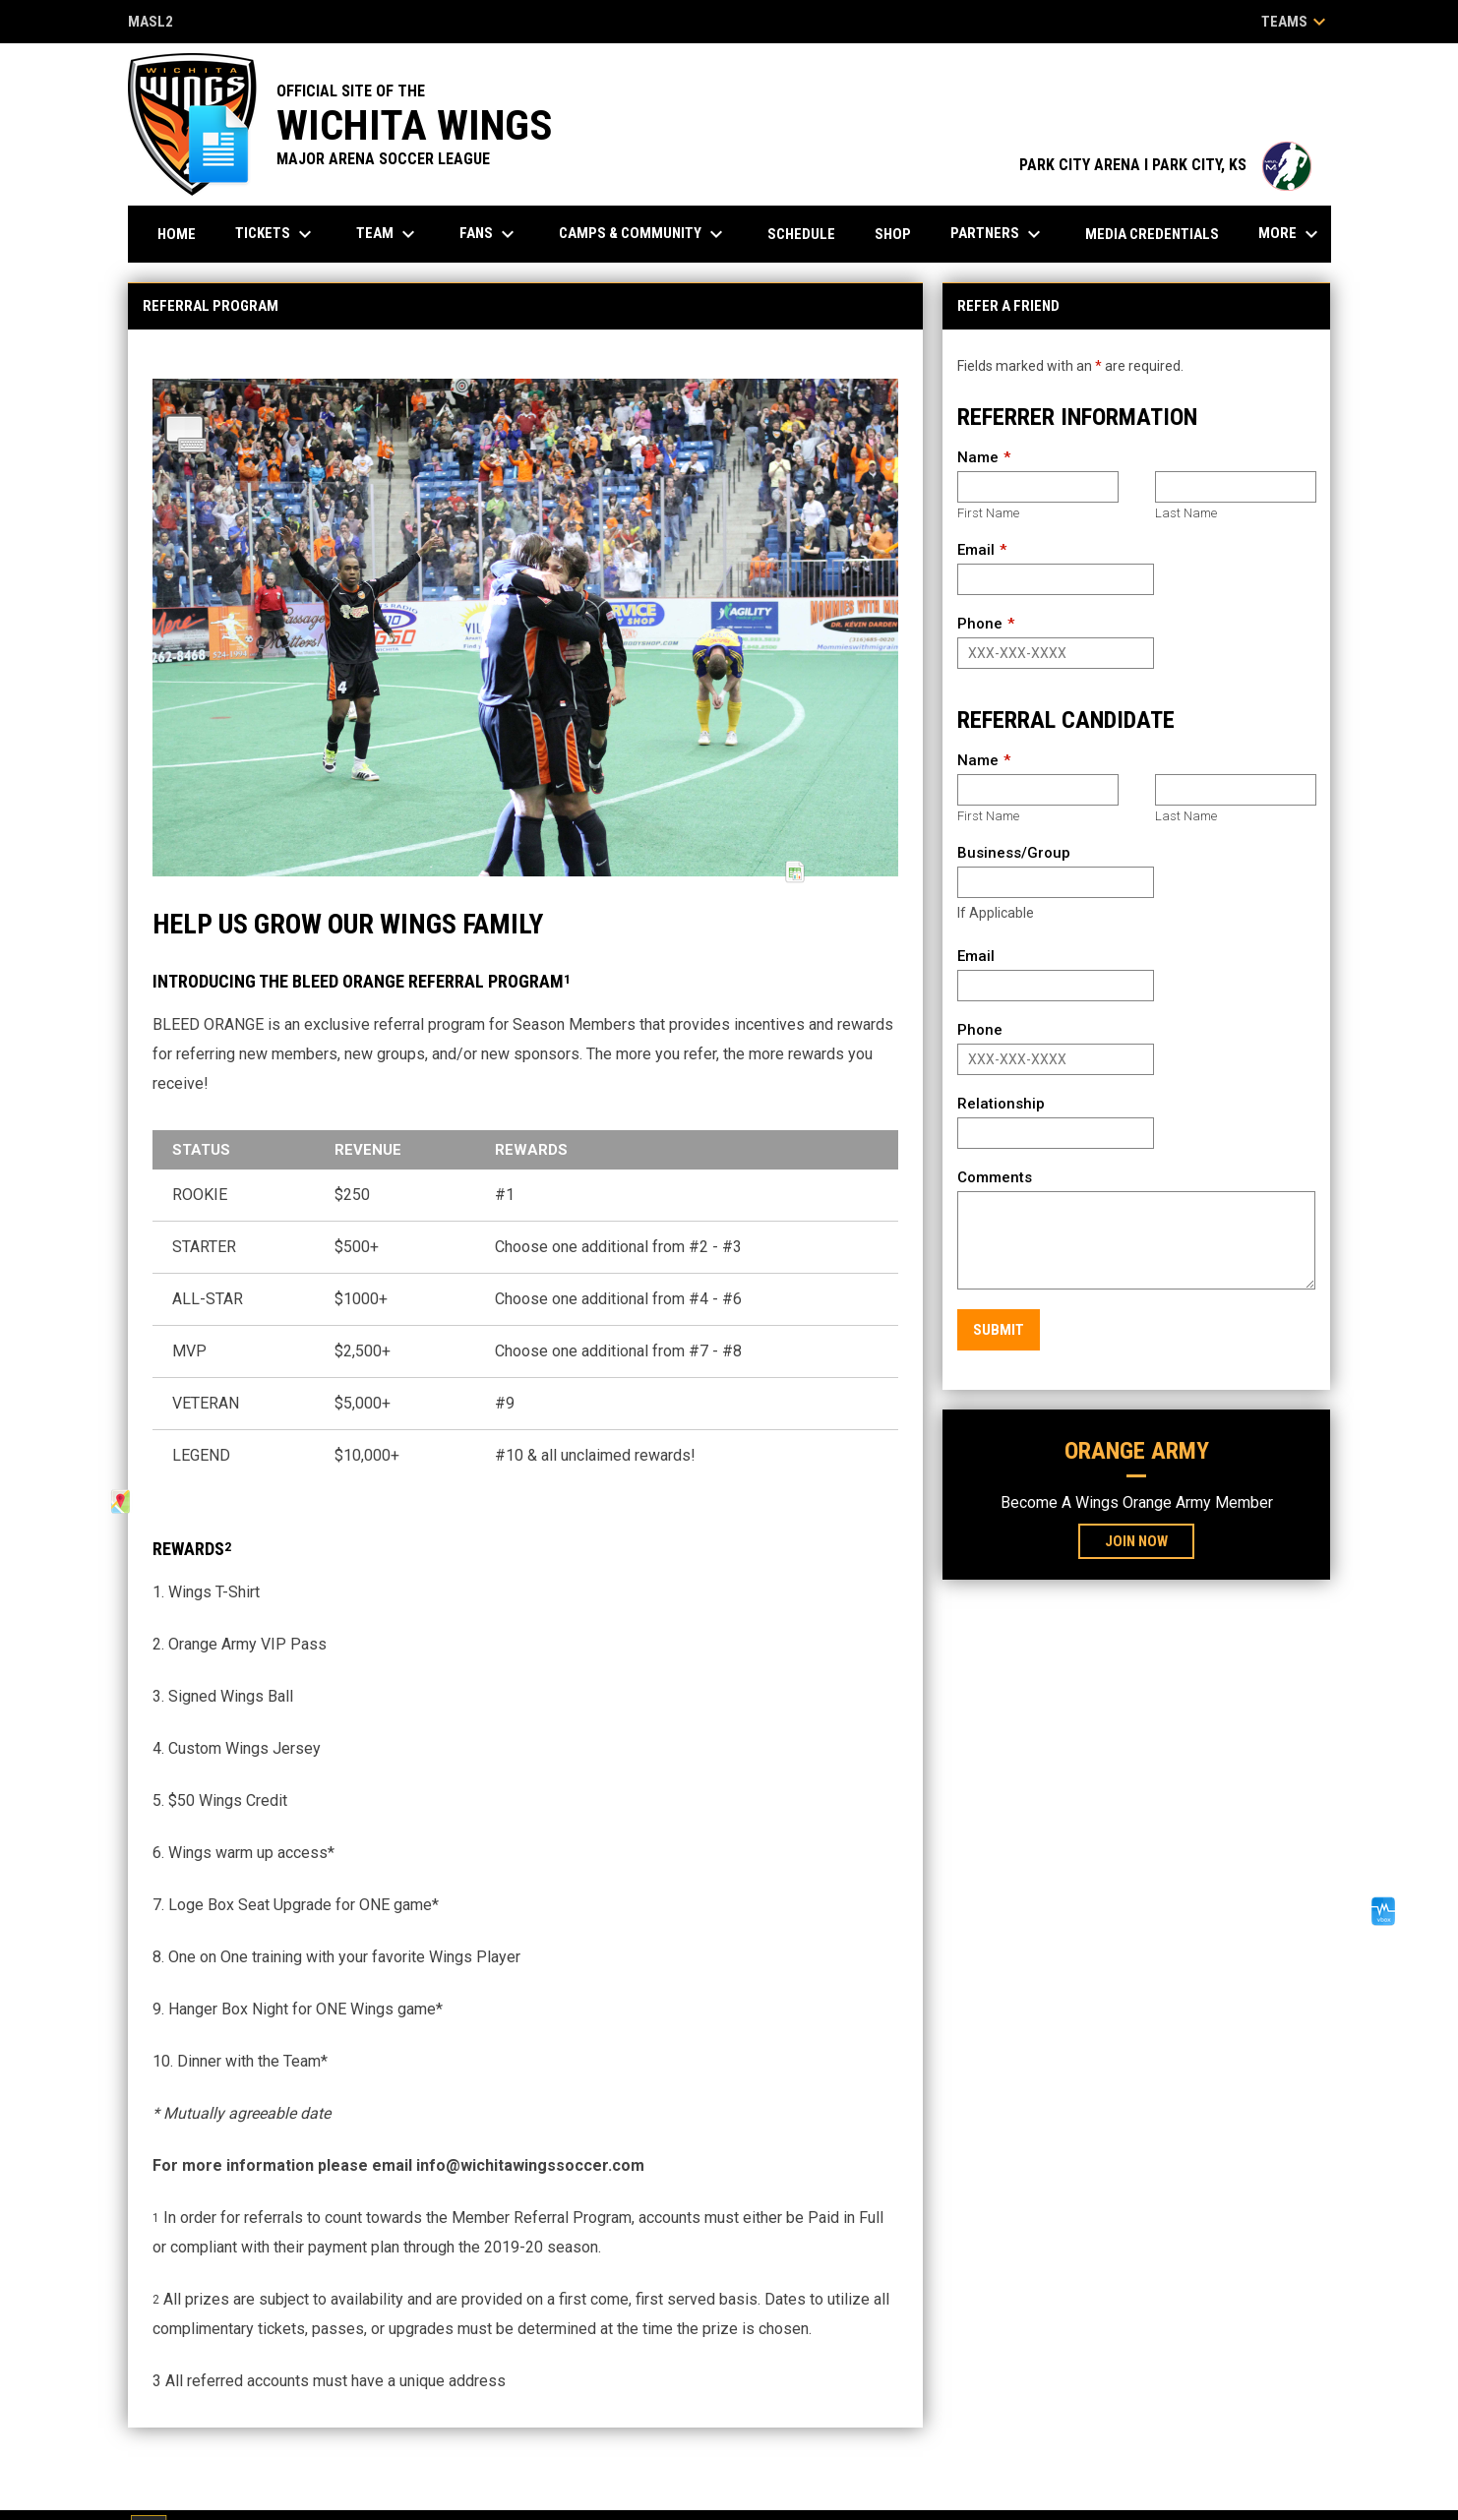 The image size is (1458, 2520). Describe the element at coordinates (1383, 1911) in the screenshot. I see `virtualbox virtual machine configuration file` at that location.